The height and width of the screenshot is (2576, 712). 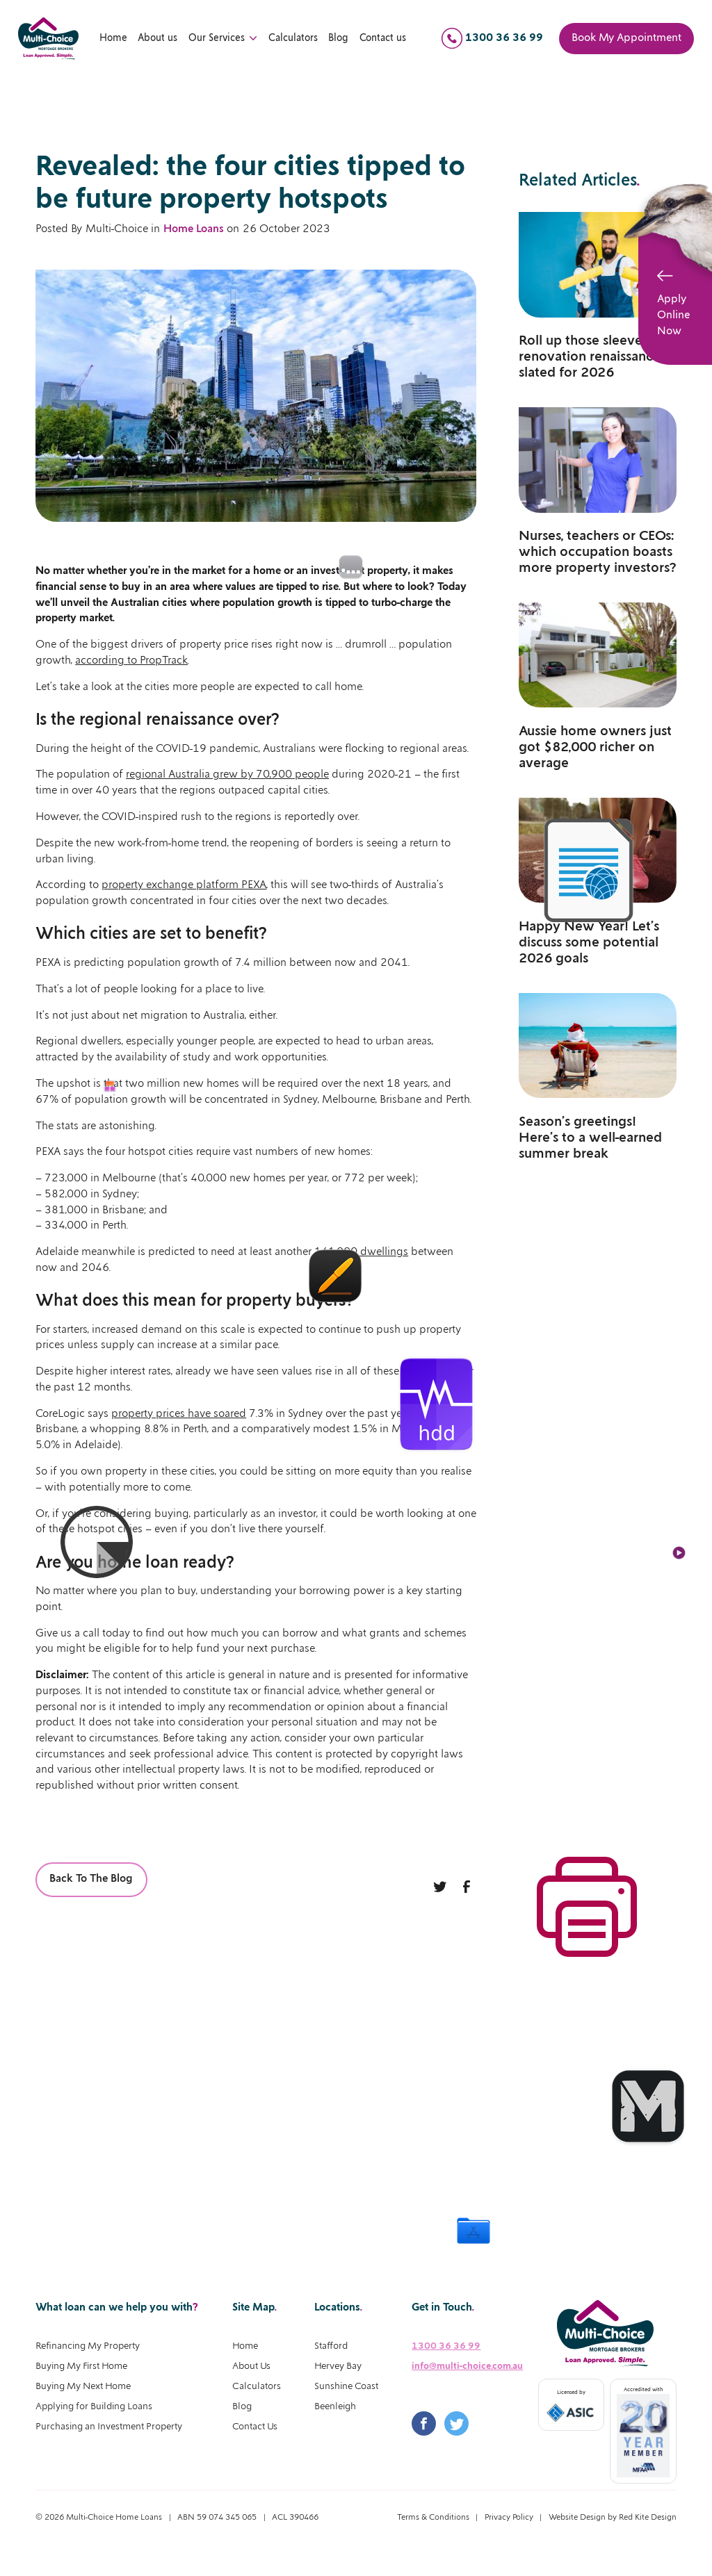 What do you see at coordinates (97, 1542) in the screenshot?
I see `view disk storage usage` at bounding box center [97, 1542].